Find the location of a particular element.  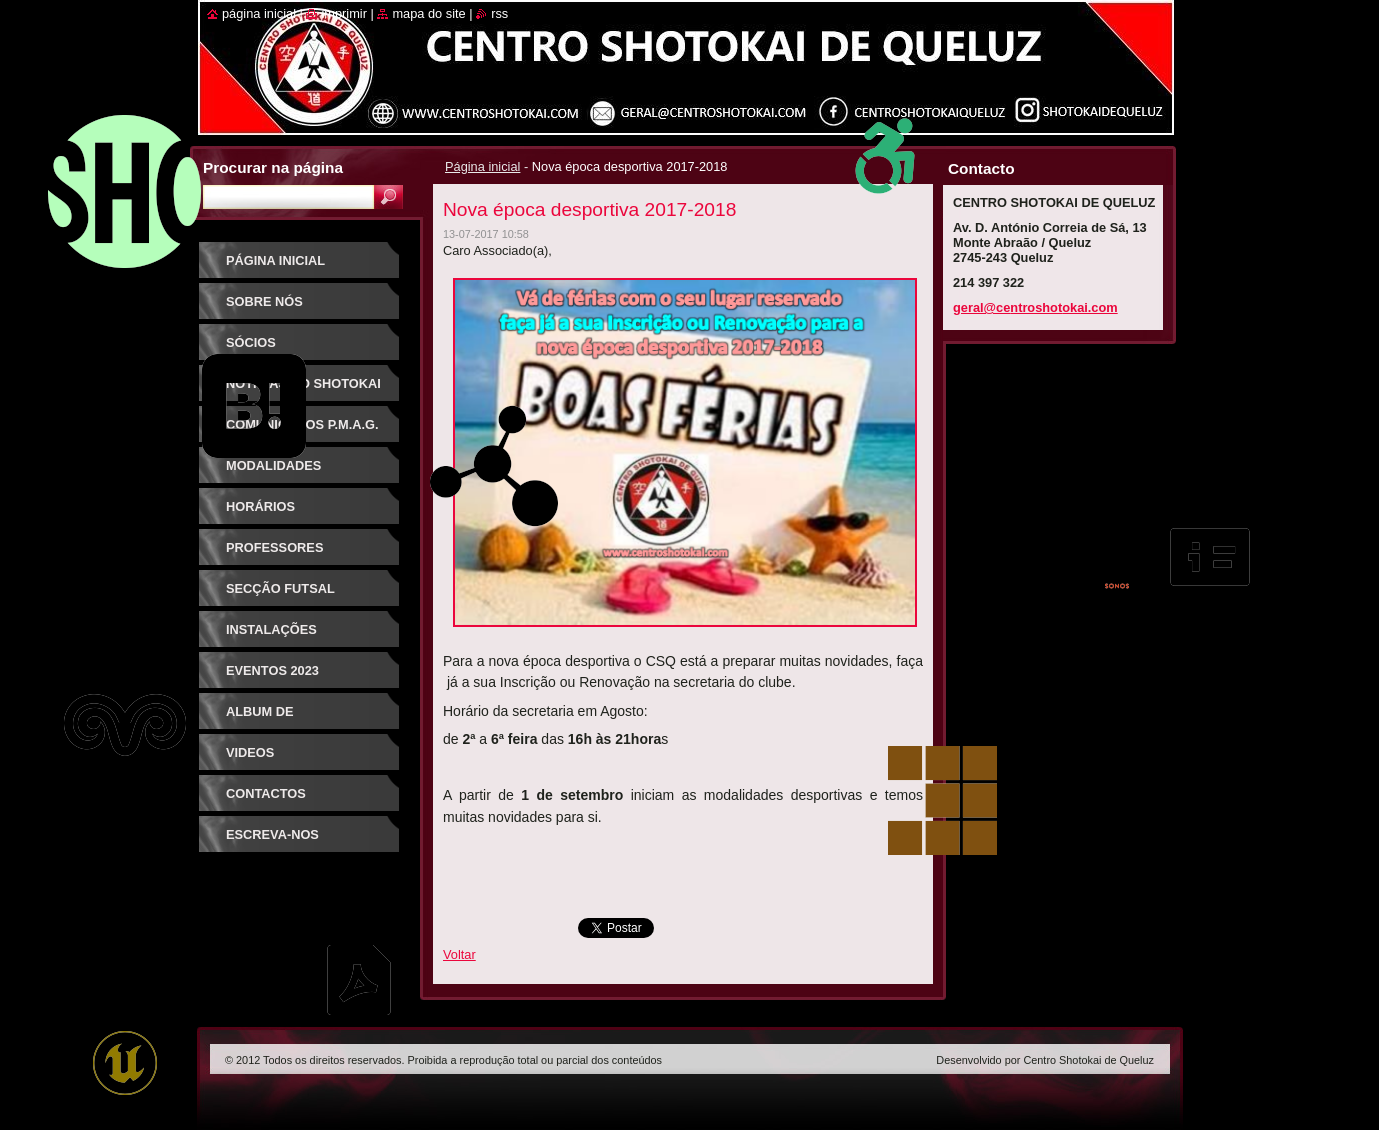

view contact or business card details is located at coordinates (1210, 557).